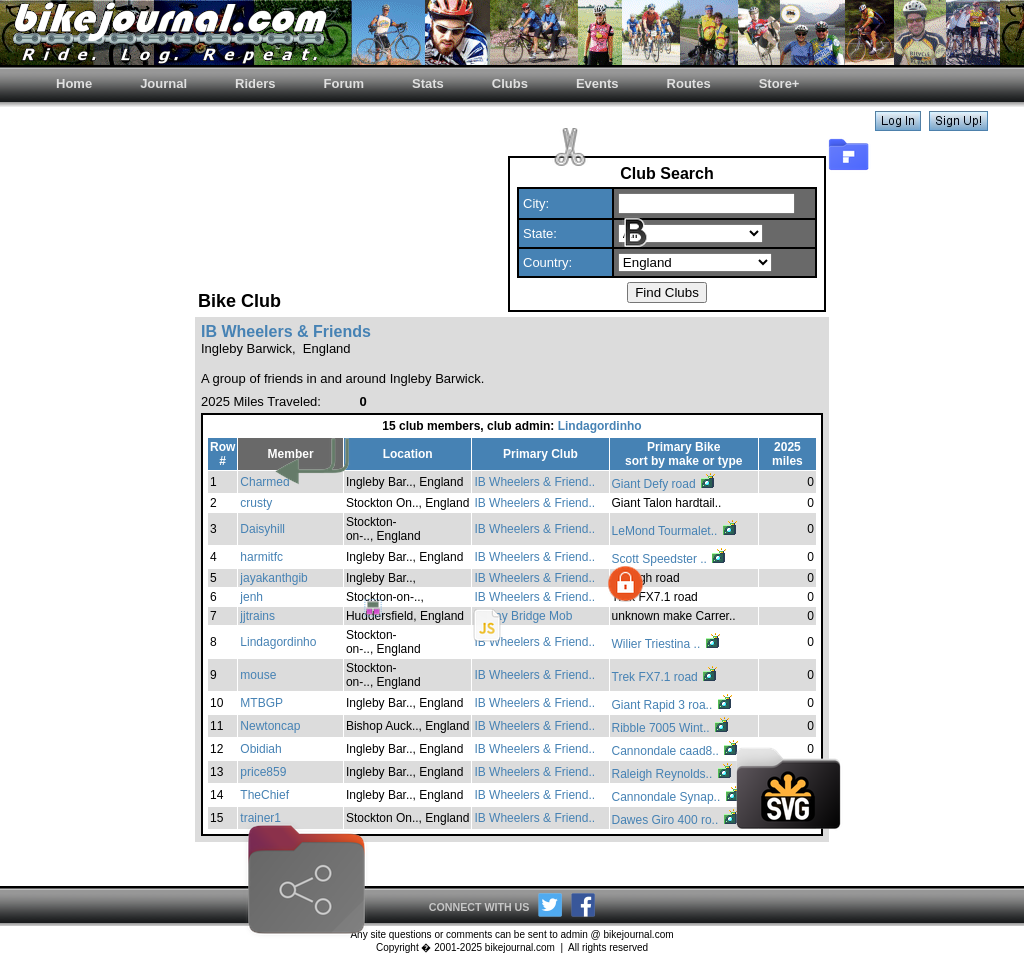 The width and height of the screenshot is (1024, 957). Describe the element at coordinates (848, 155) in the screenshot. I see `open wondershare pdfreader documents folder` at that location.